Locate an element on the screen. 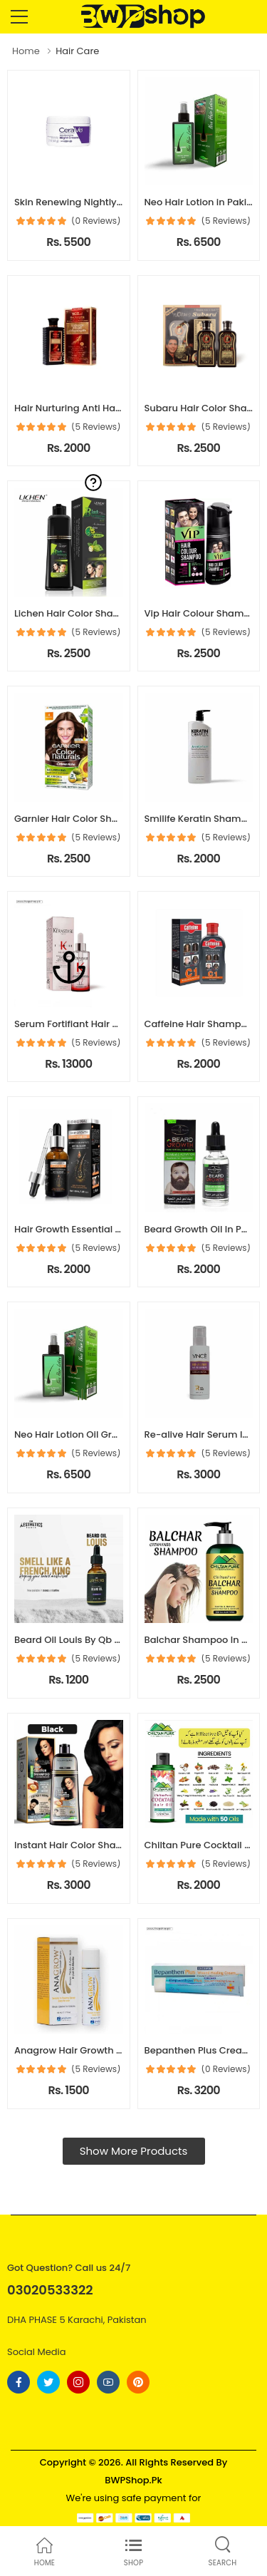  anchor a component or element in place is located at coordinates (69, 967).